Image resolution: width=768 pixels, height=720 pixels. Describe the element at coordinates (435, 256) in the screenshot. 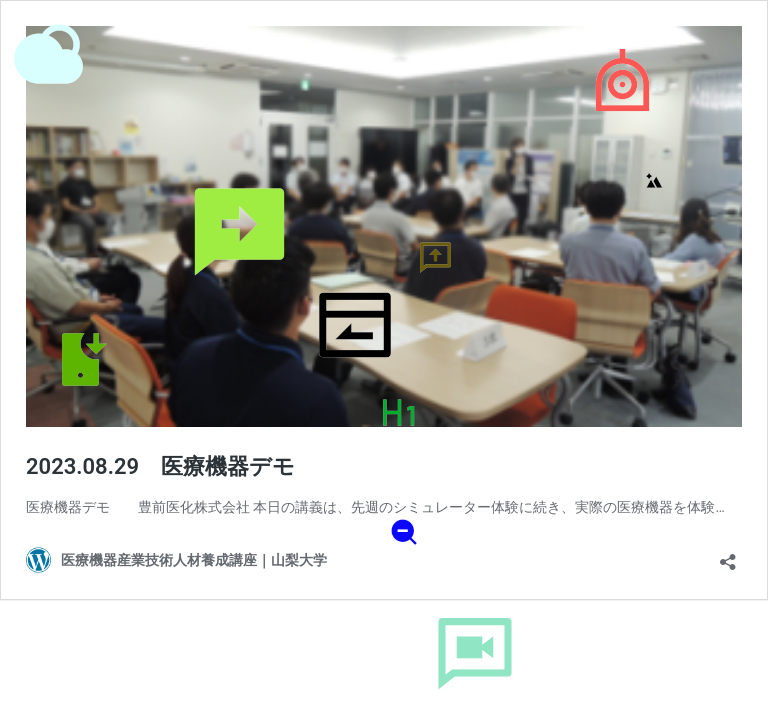

I see `upload a file to the chat` at that location.